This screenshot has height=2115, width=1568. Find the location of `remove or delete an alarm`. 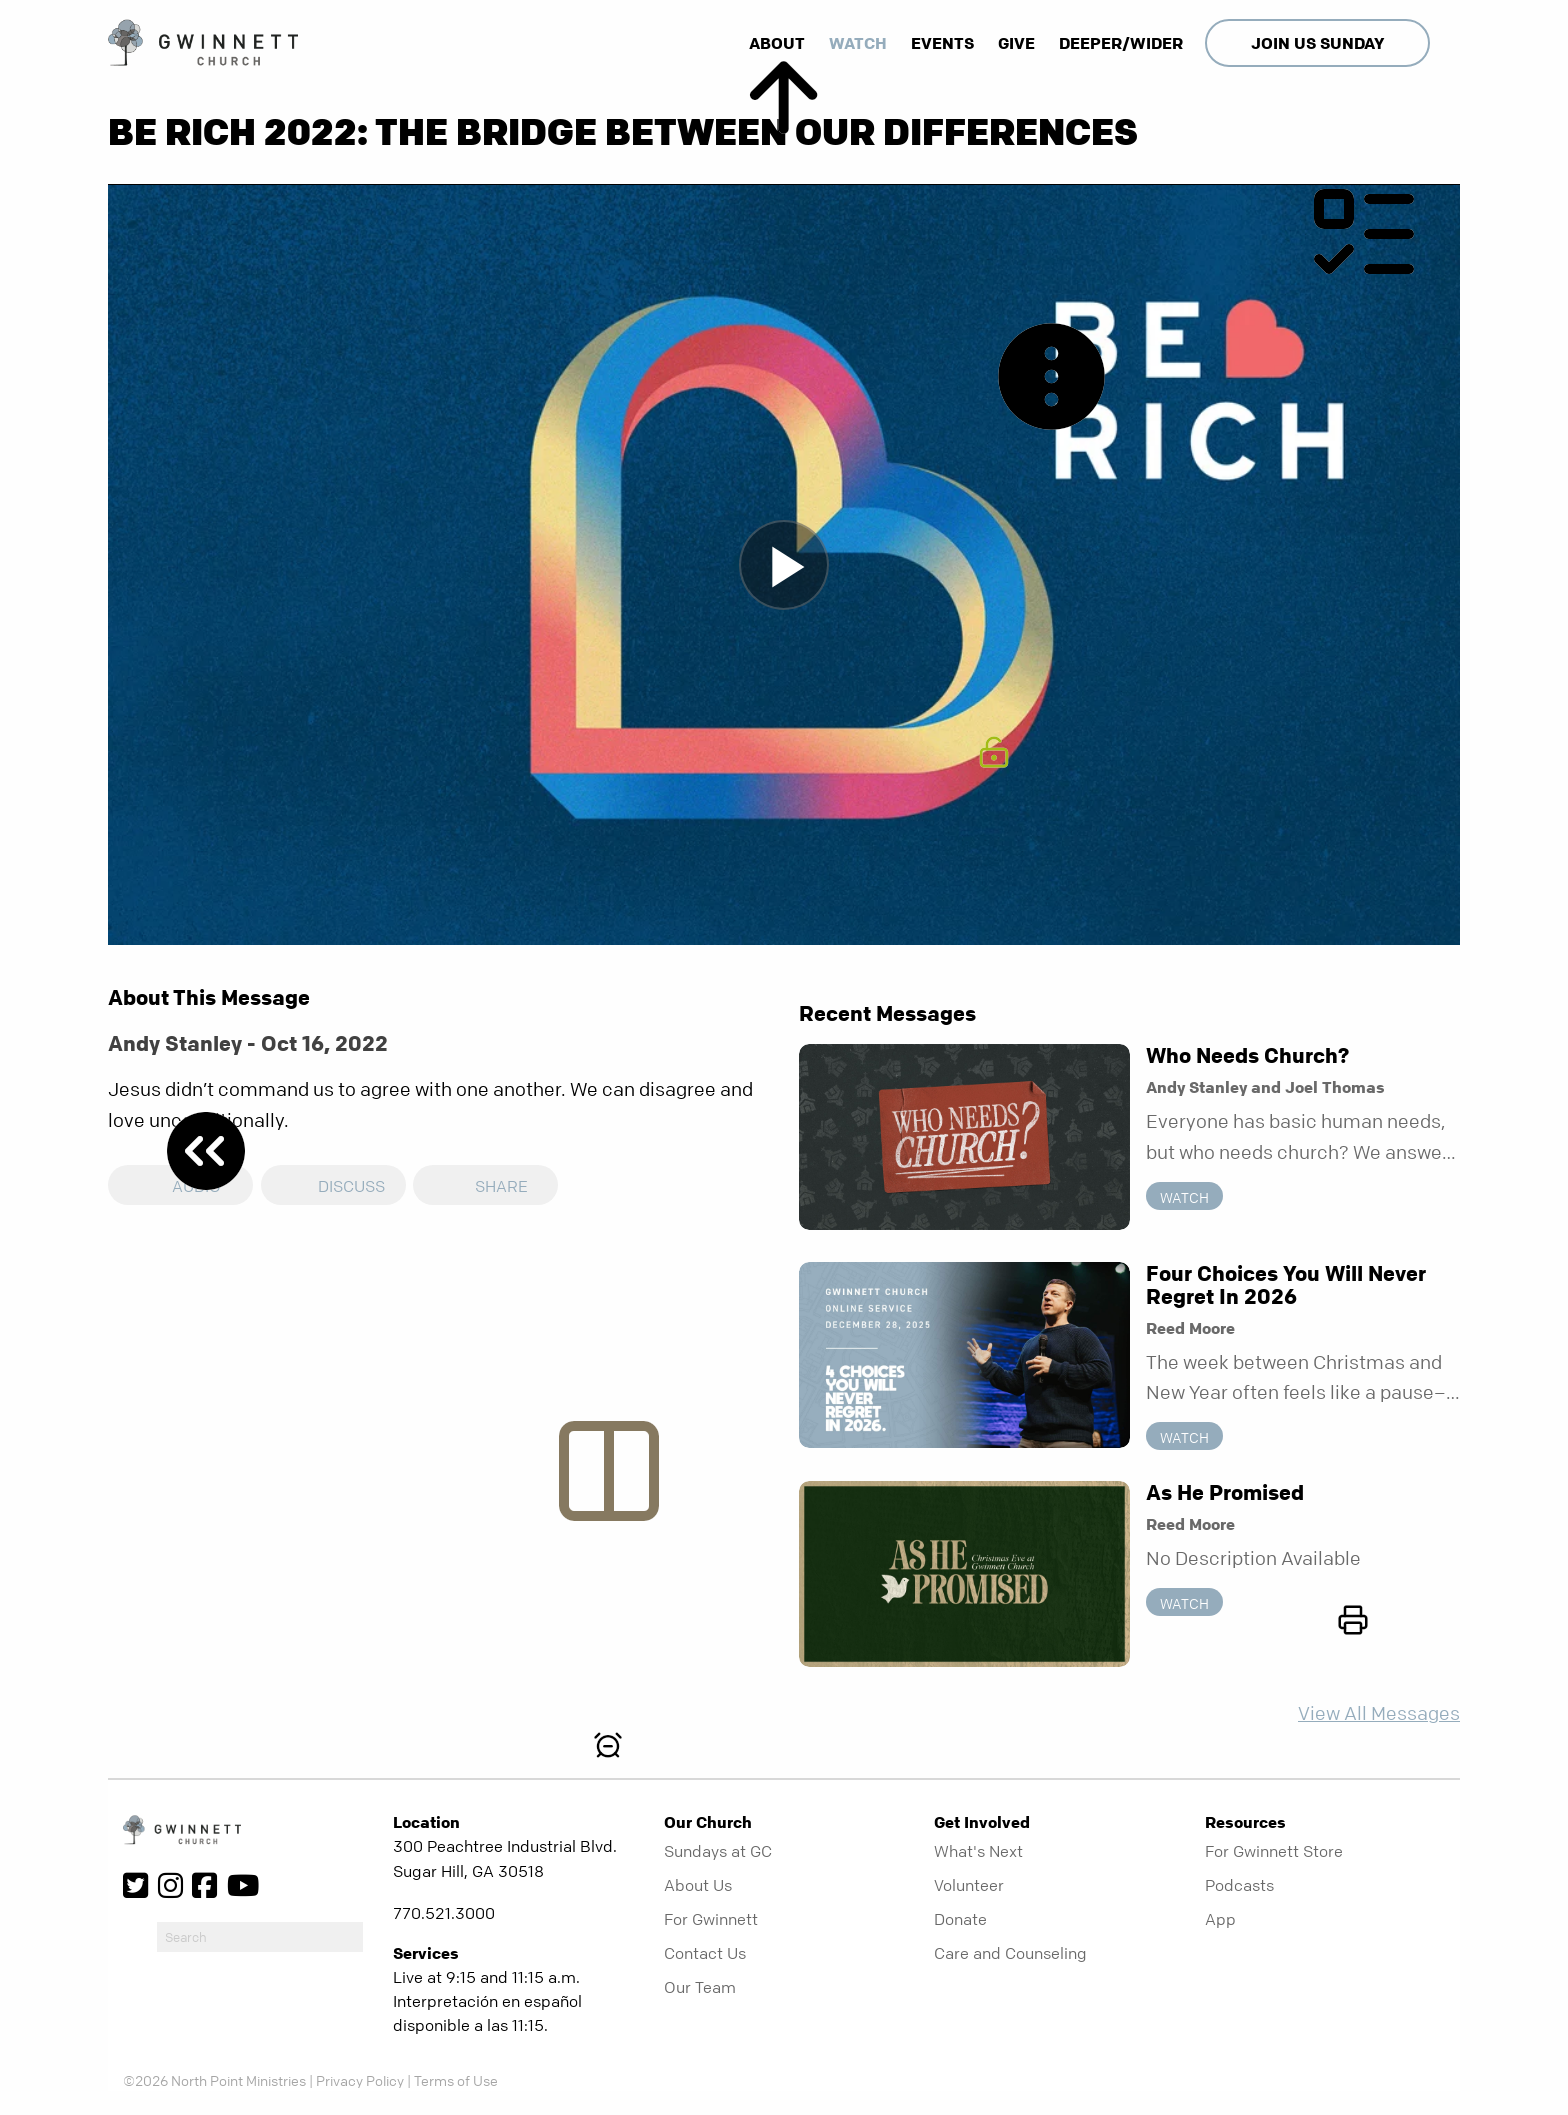

remove or delete an alarm is located at coordinates (608, 1745).